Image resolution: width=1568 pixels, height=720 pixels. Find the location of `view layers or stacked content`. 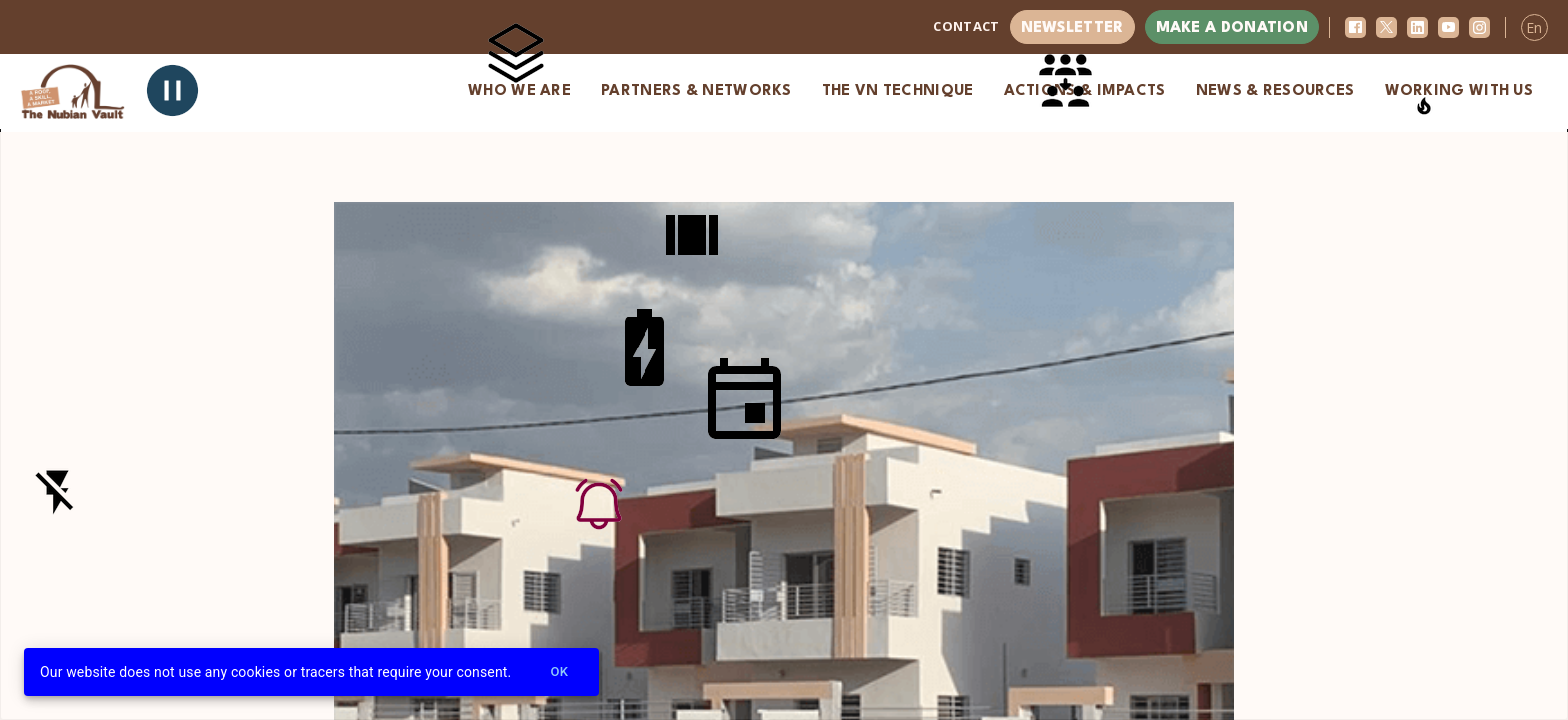

view layers or stacked content is located at coordinates (516, 53).